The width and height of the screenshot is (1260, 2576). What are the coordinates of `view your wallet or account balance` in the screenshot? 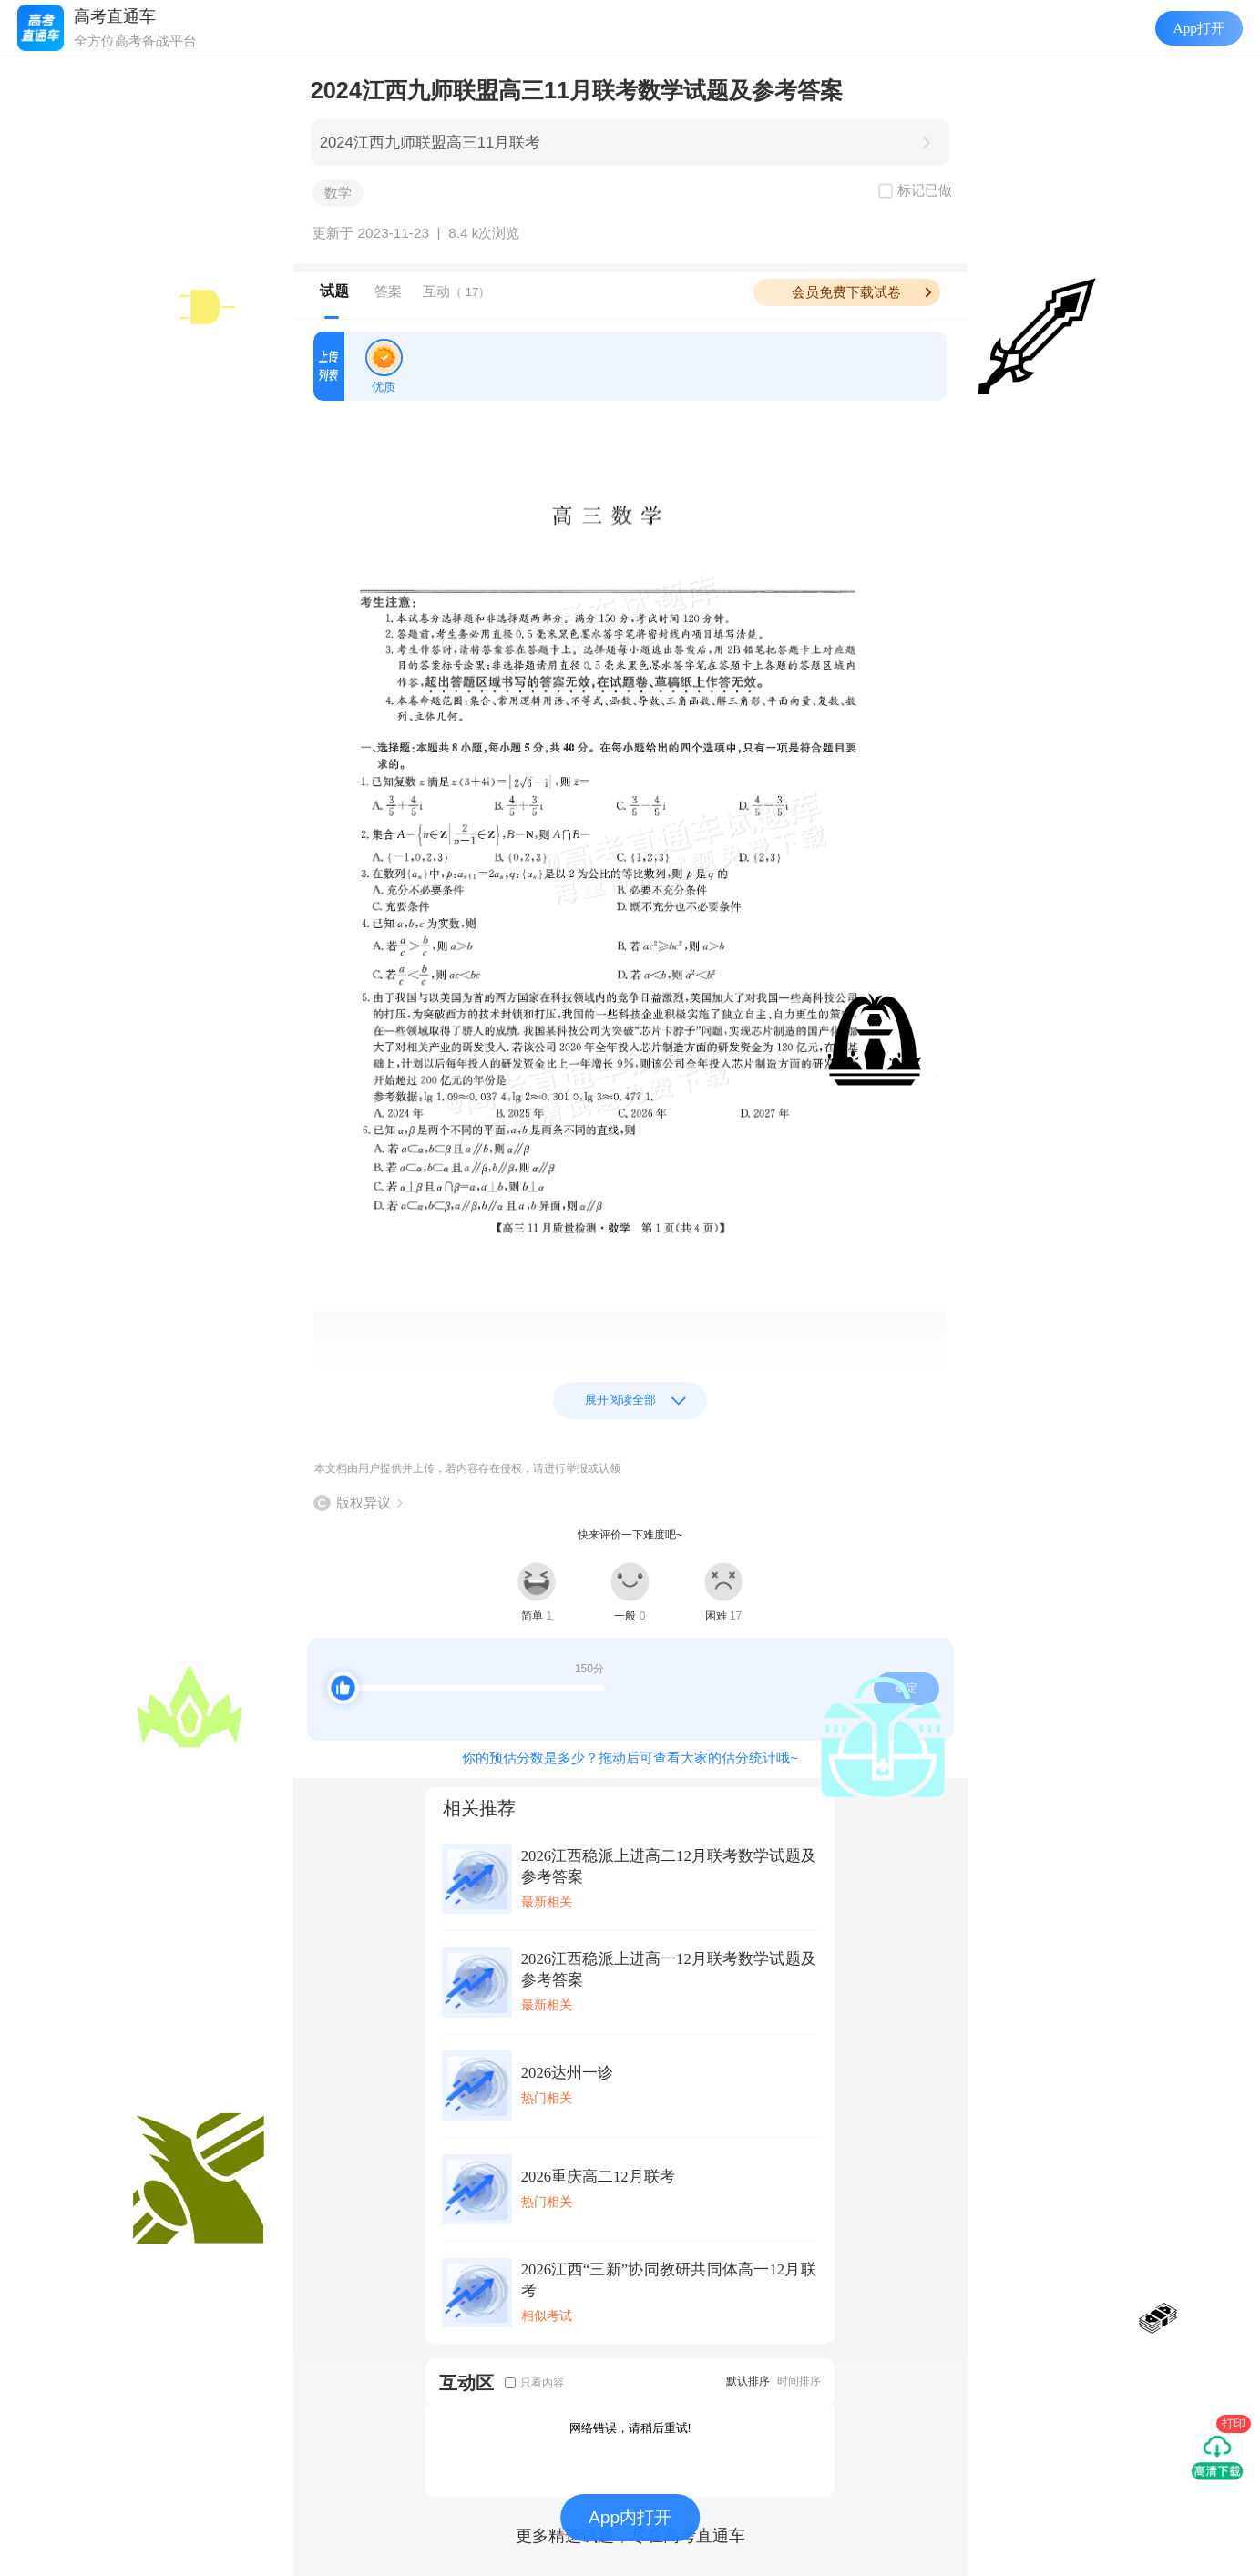 It's located at (1158, 2318).